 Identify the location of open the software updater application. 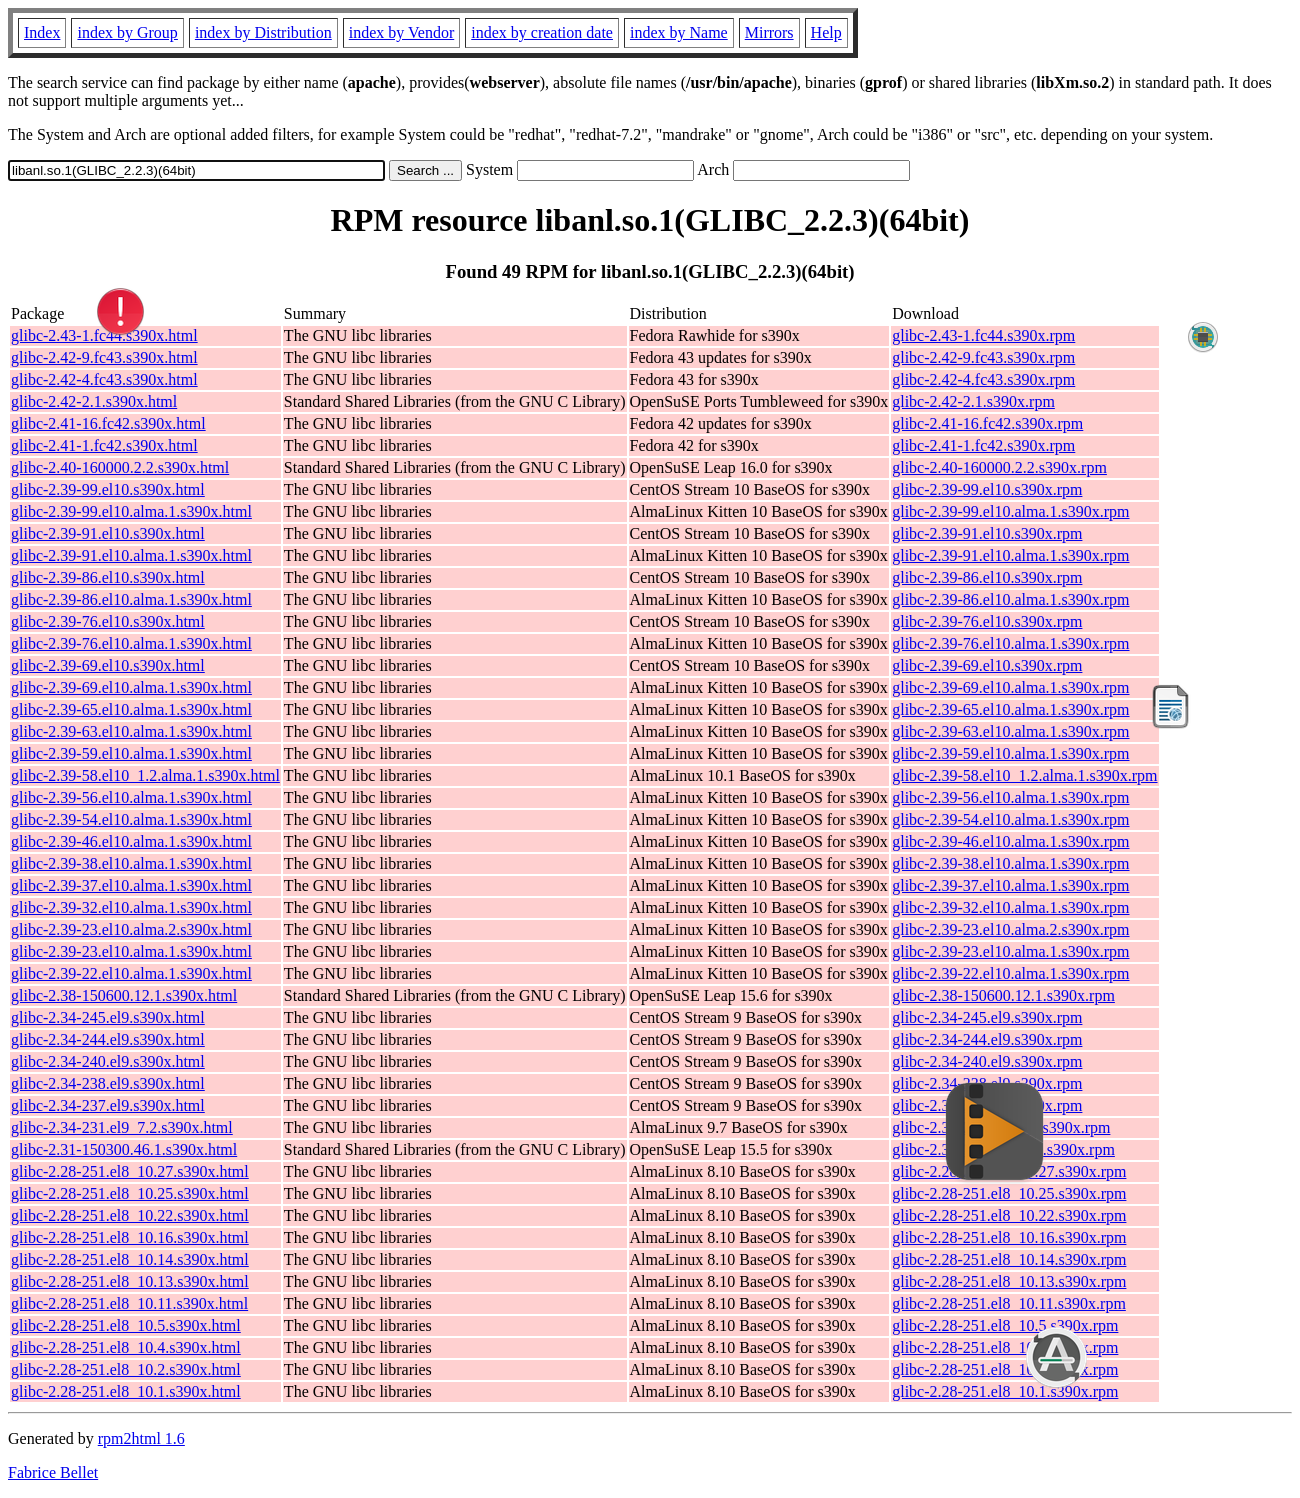
(1056, 1357).